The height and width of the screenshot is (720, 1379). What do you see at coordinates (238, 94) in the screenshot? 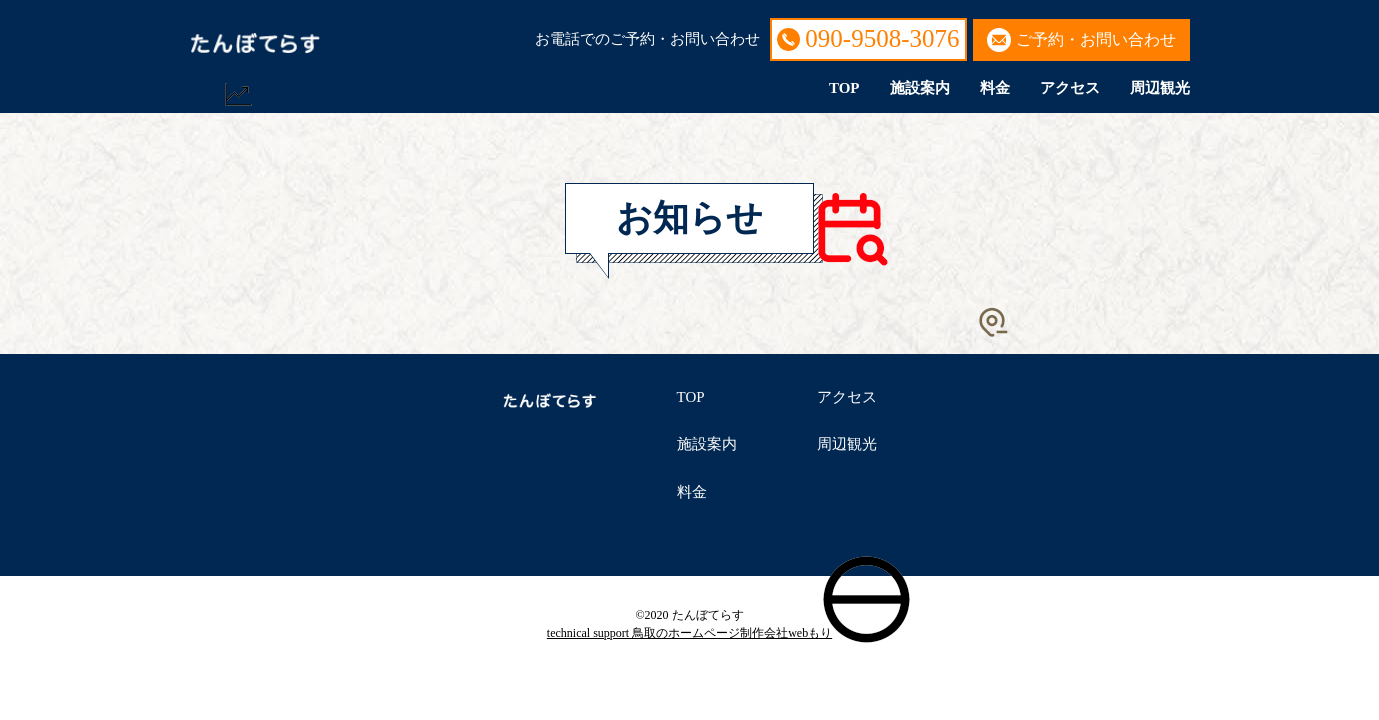
I see `view analytics or performance trends` at bounding box center [238, 94].